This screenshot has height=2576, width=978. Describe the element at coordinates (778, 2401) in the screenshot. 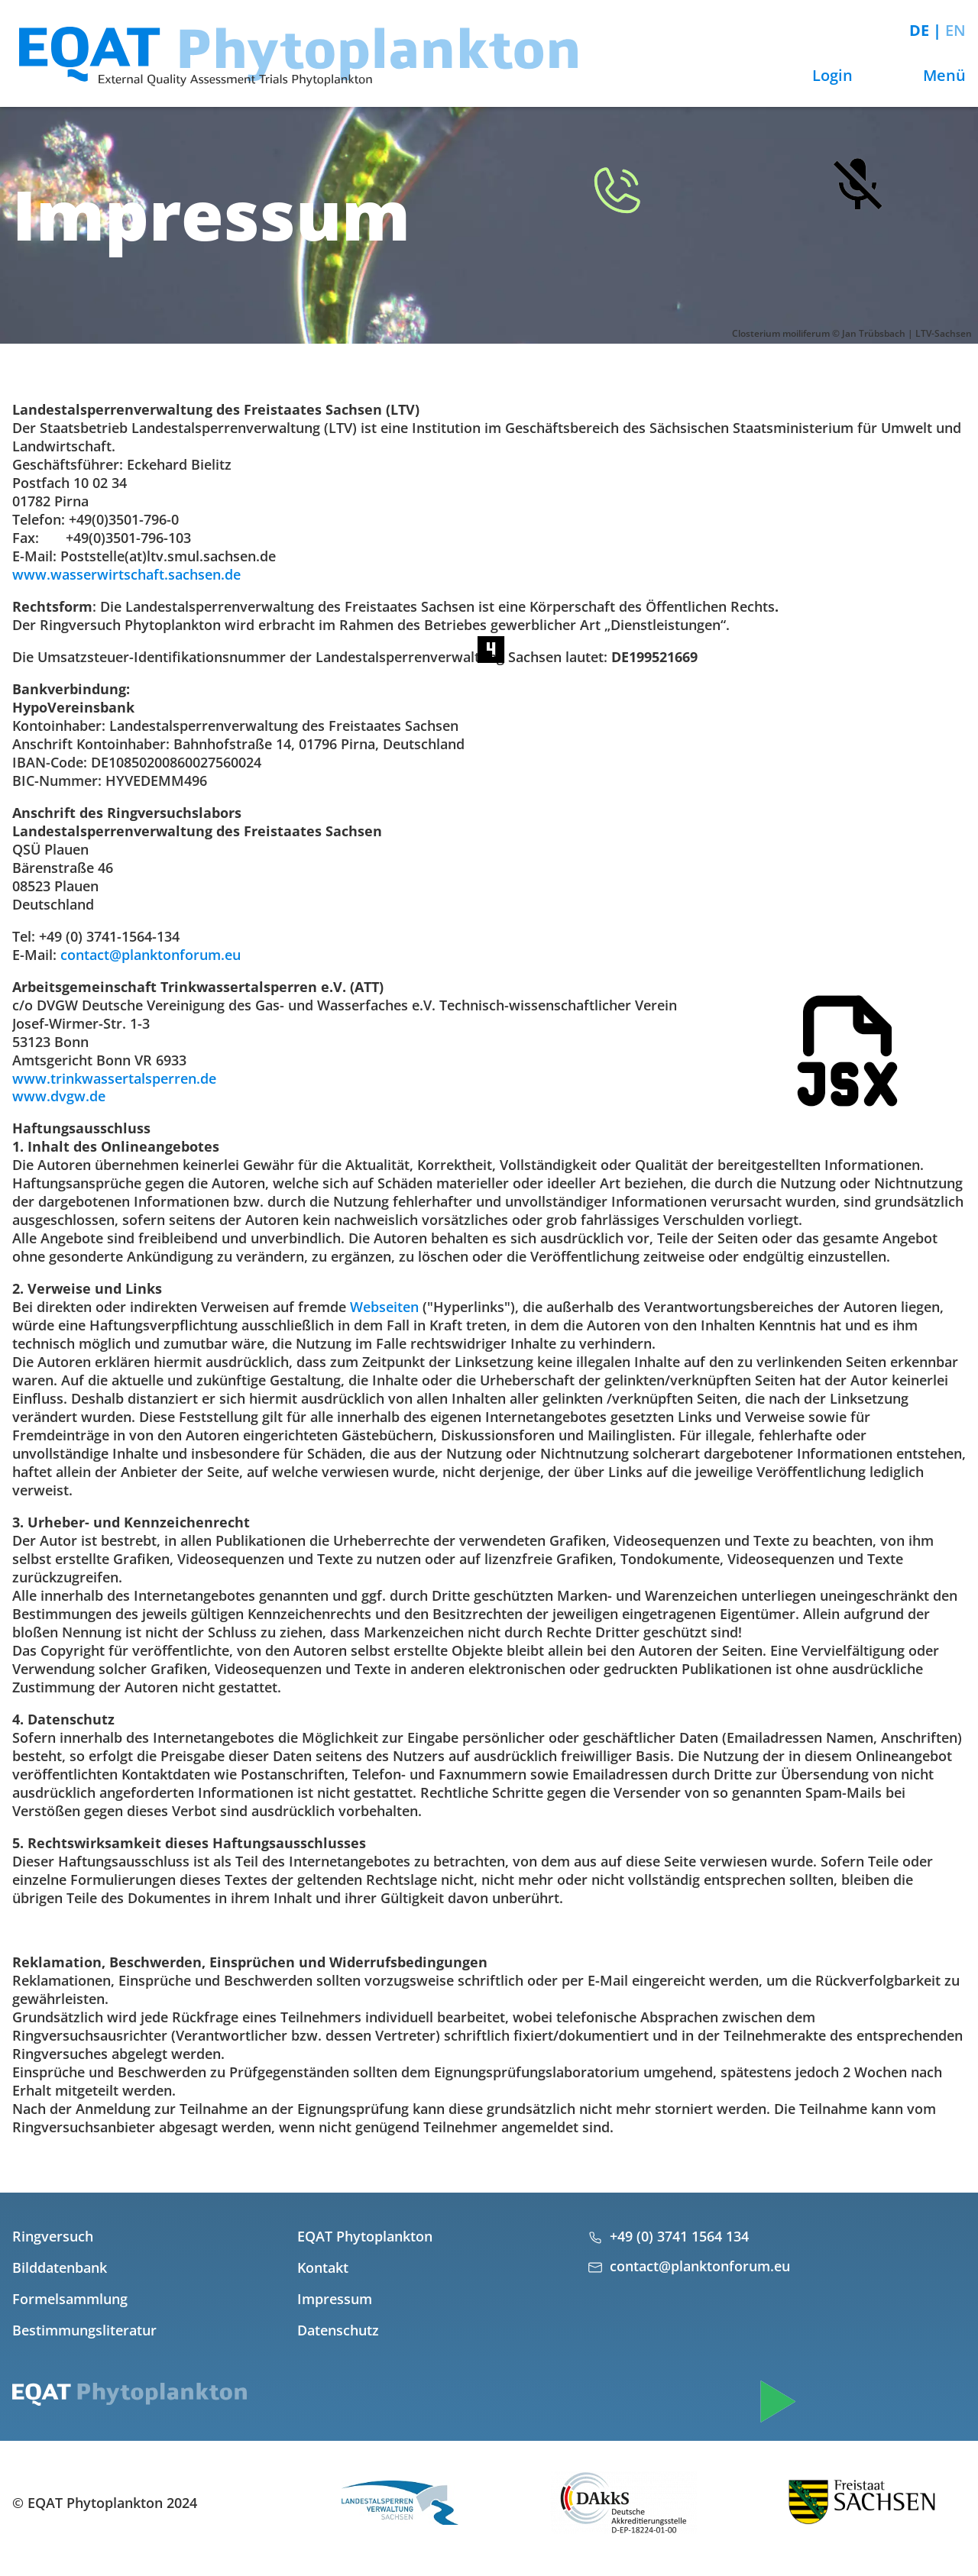

I see `start playing media` at that location.